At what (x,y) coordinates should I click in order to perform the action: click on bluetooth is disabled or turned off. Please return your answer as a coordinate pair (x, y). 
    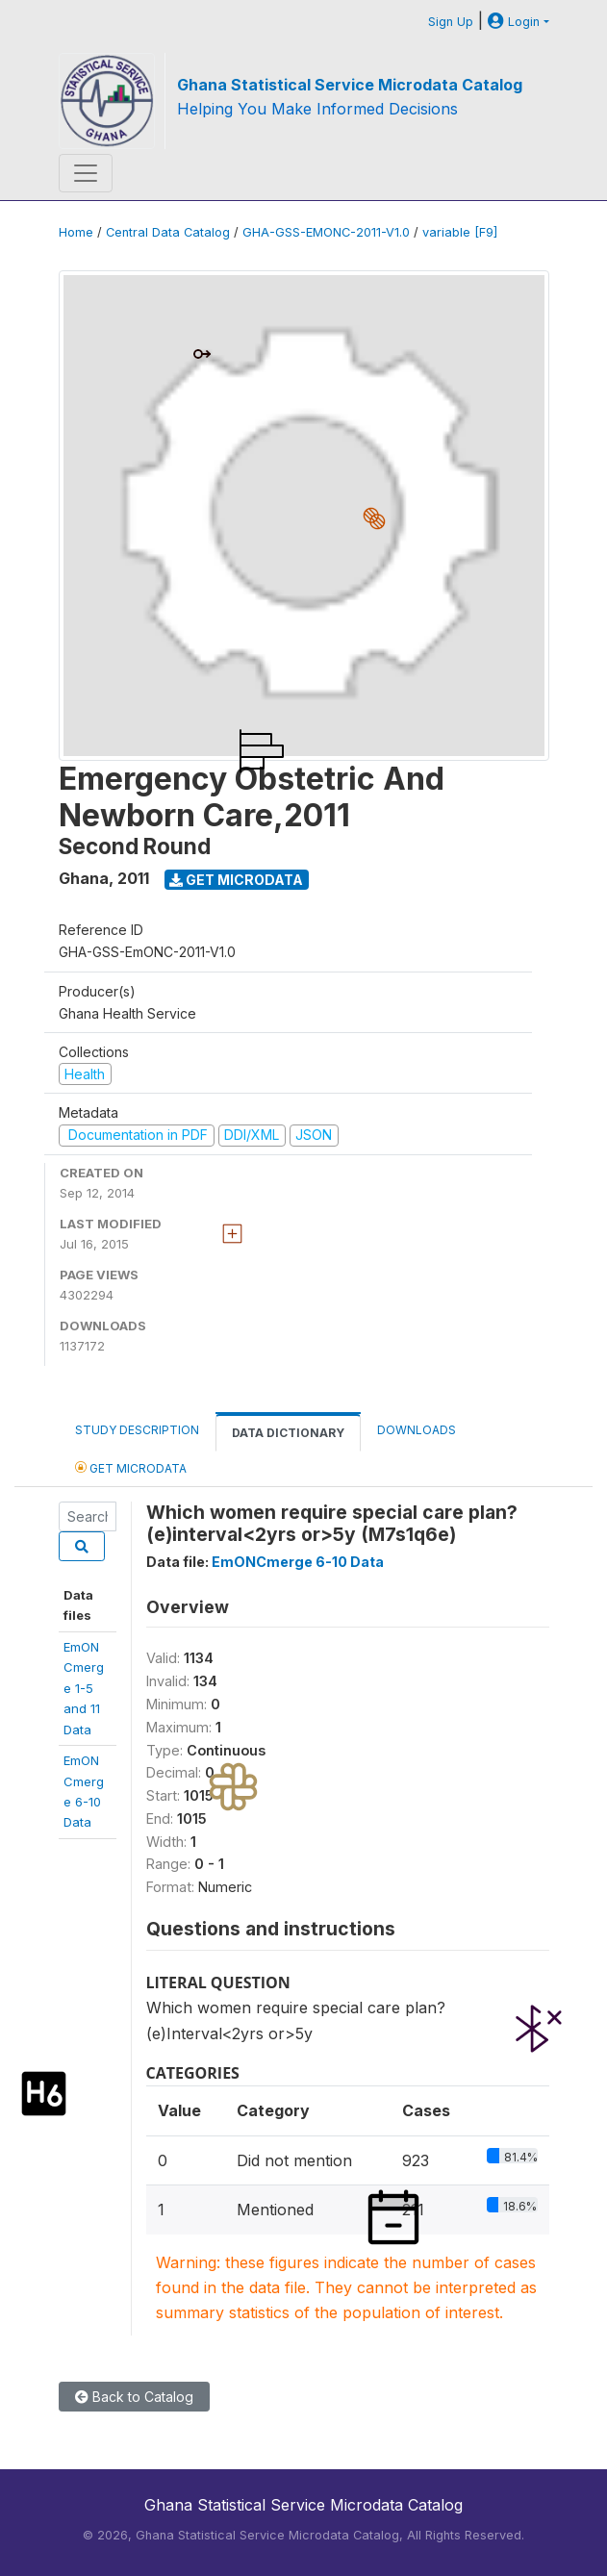
    Looking at the image, I should click on (536, 2029).